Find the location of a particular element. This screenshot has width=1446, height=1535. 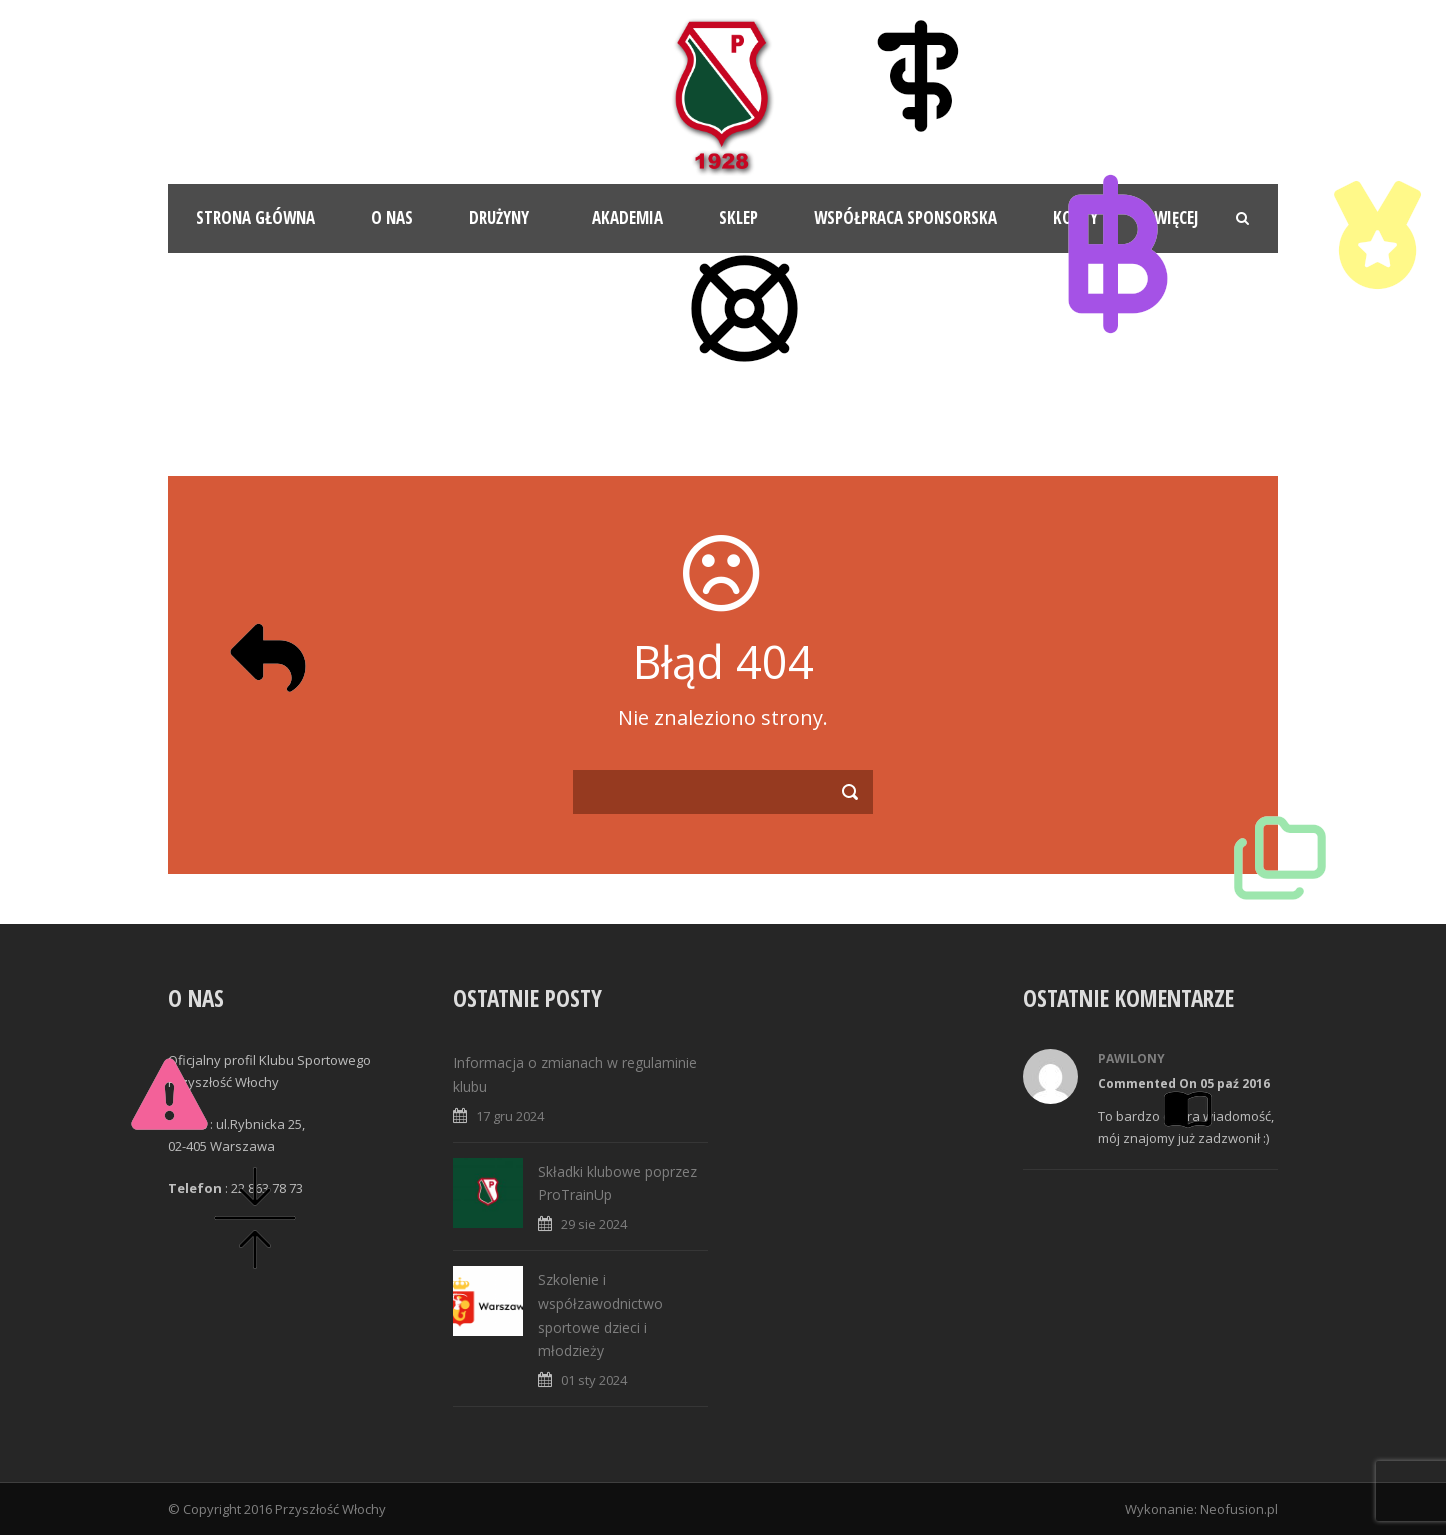

access help or support center is located at coordinates (744, 308).